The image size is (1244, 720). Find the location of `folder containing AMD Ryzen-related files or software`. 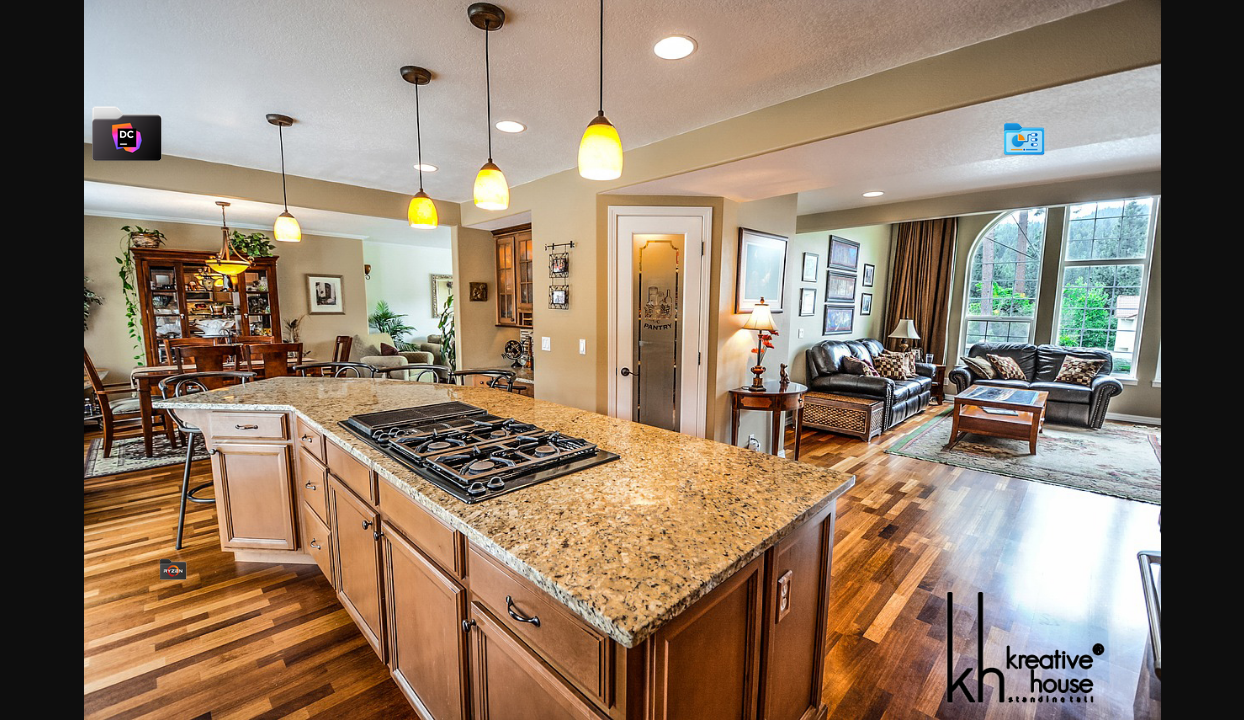

folder containing AMD Ryzen-related files or software is located at coordinates (173, 570).